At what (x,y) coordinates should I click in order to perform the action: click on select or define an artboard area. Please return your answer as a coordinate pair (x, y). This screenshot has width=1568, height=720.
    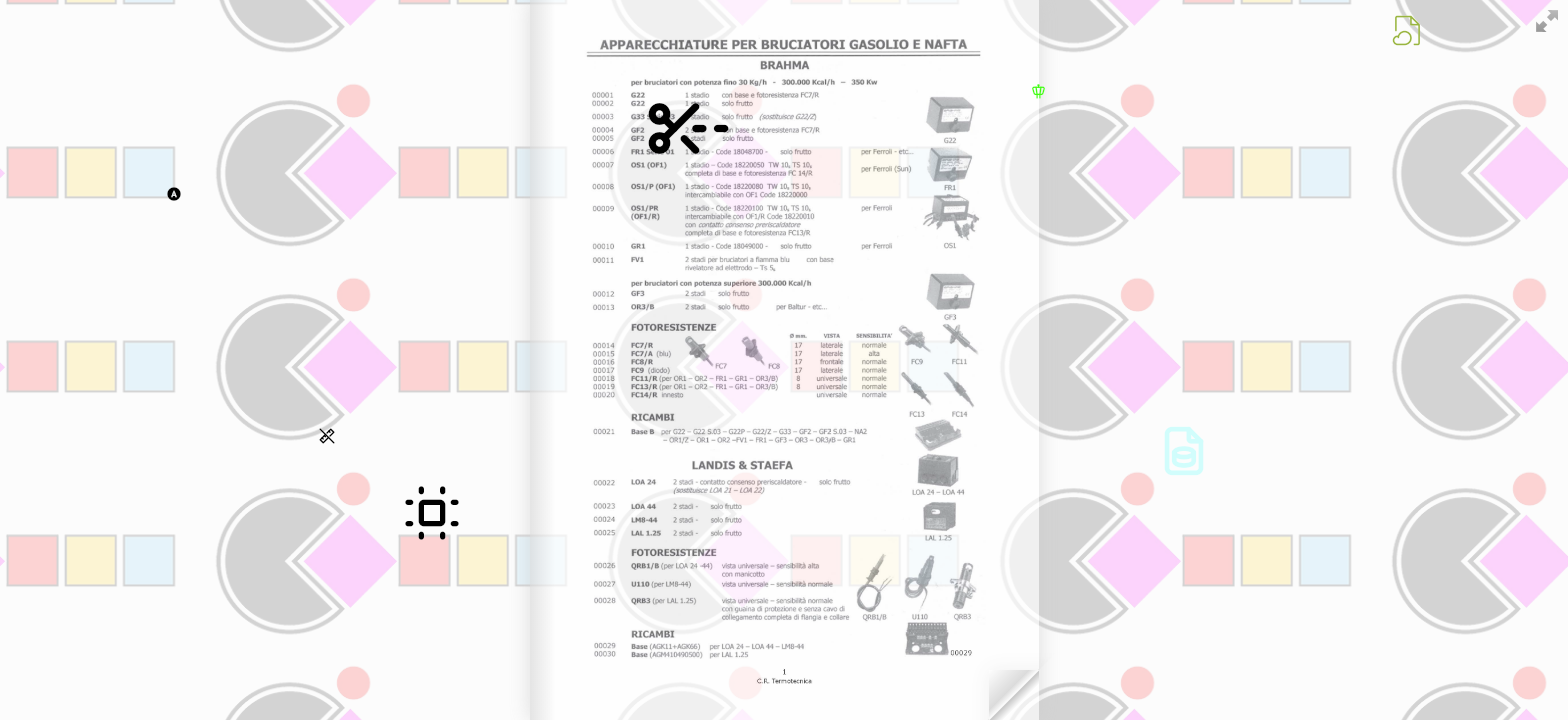
    Looking at the image, I should click on (432, 513).